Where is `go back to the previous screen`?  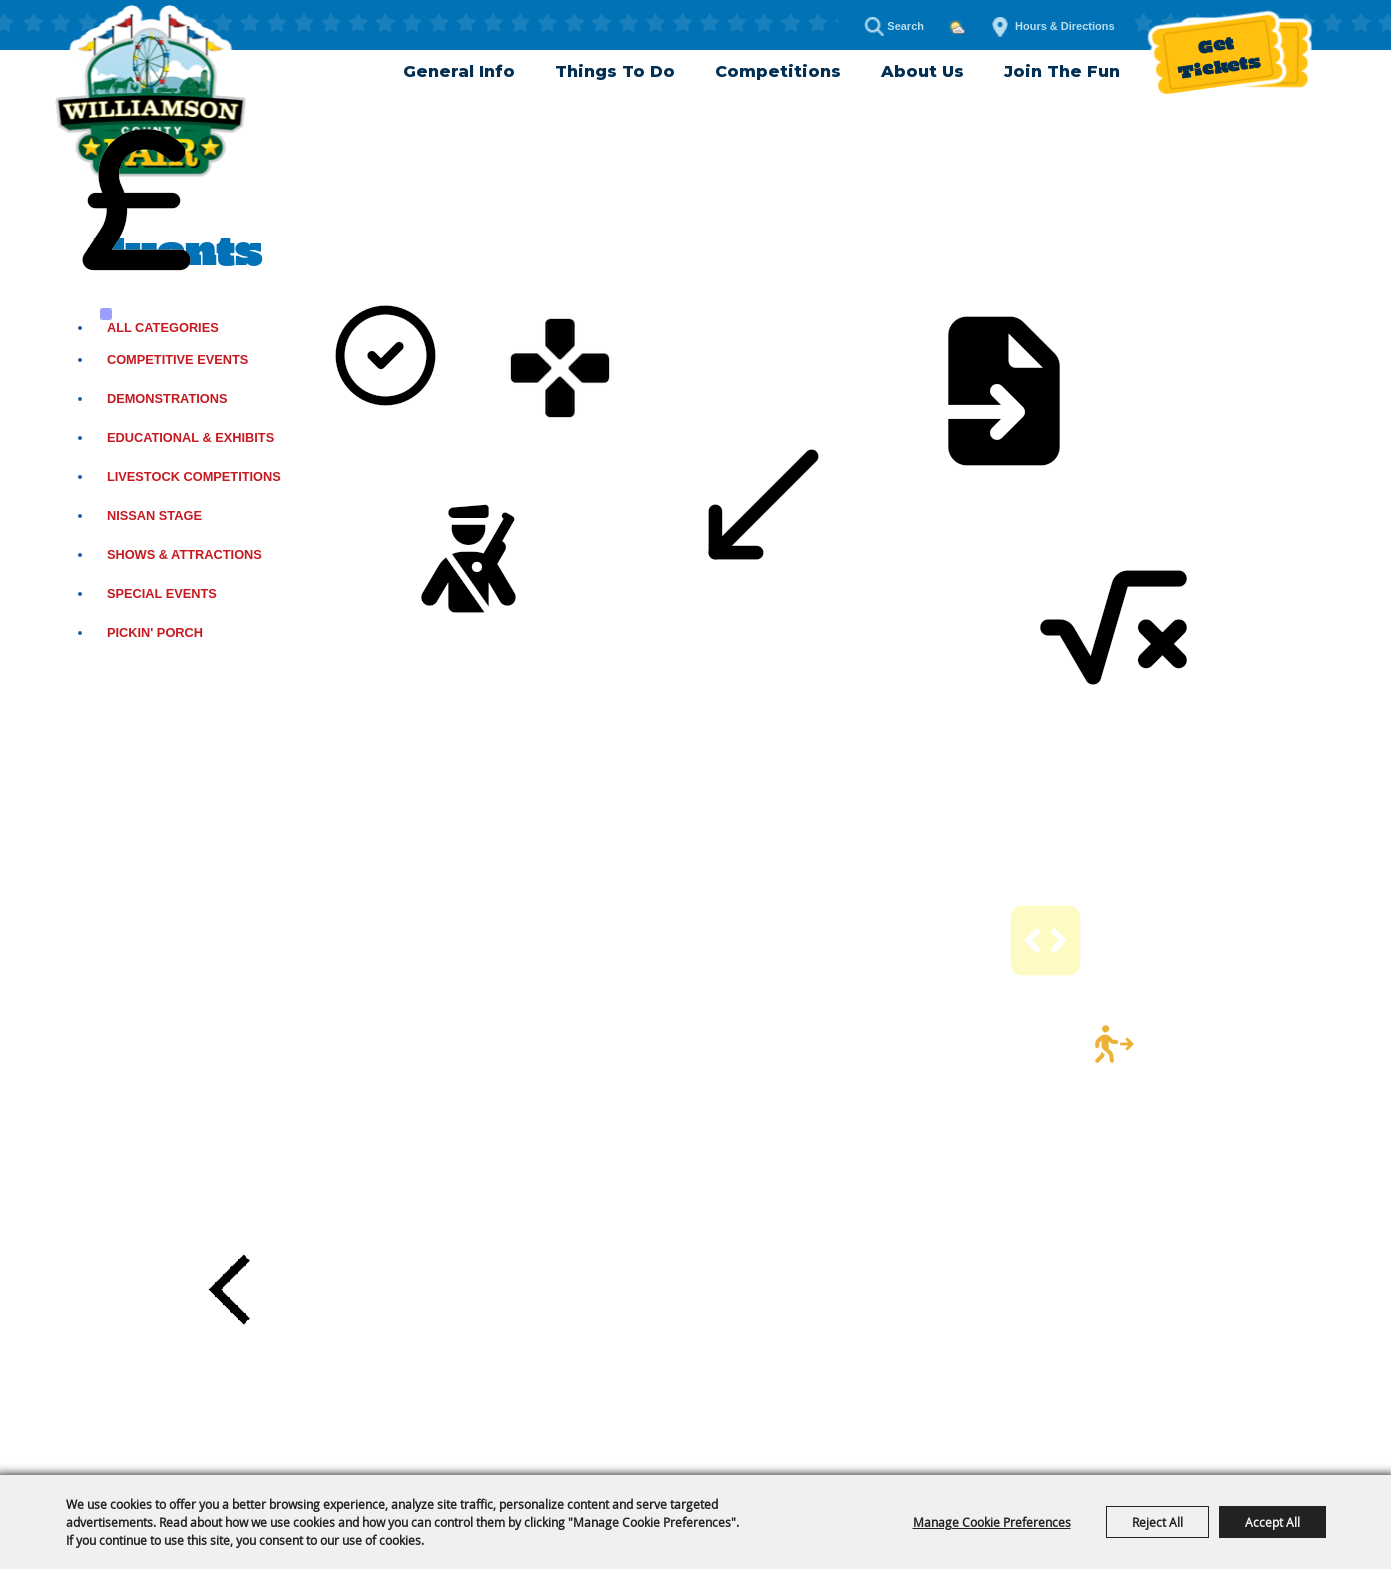
go back to the previous screen is located at coordinates (230, 1289).